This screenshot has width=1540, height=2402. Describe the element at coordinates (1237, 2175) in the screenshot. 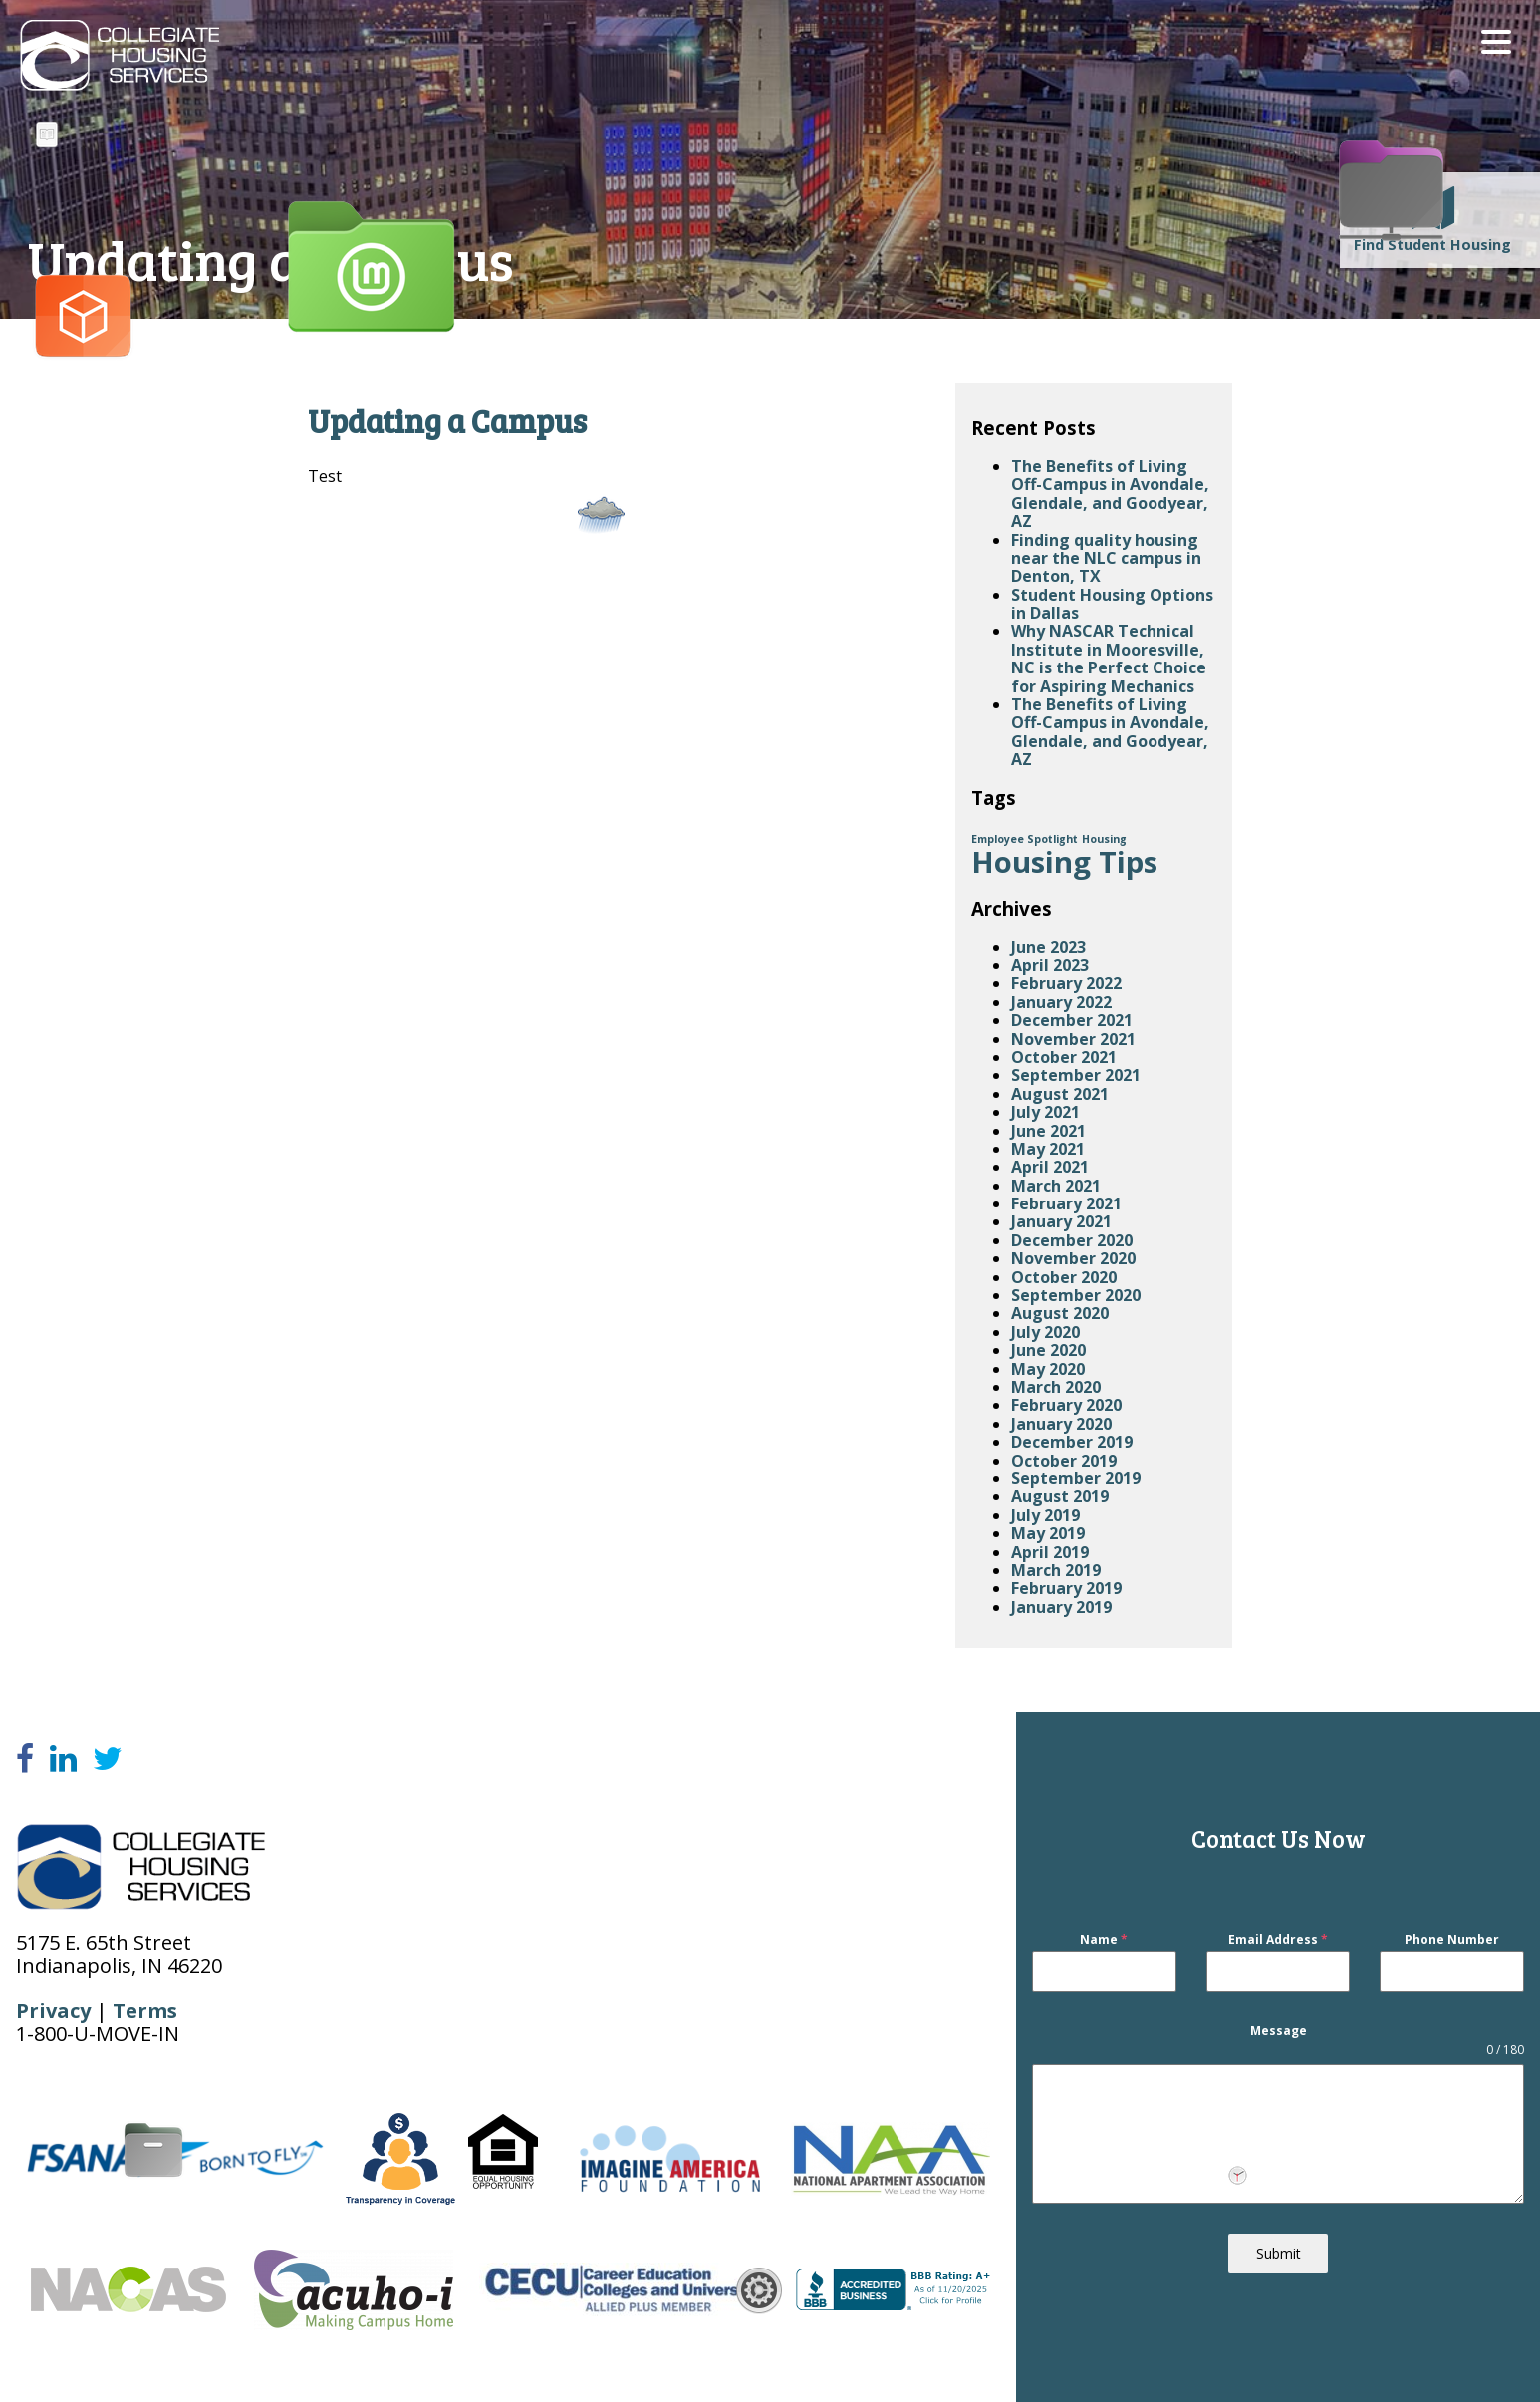

I see `open recently accessed documents` at that location.